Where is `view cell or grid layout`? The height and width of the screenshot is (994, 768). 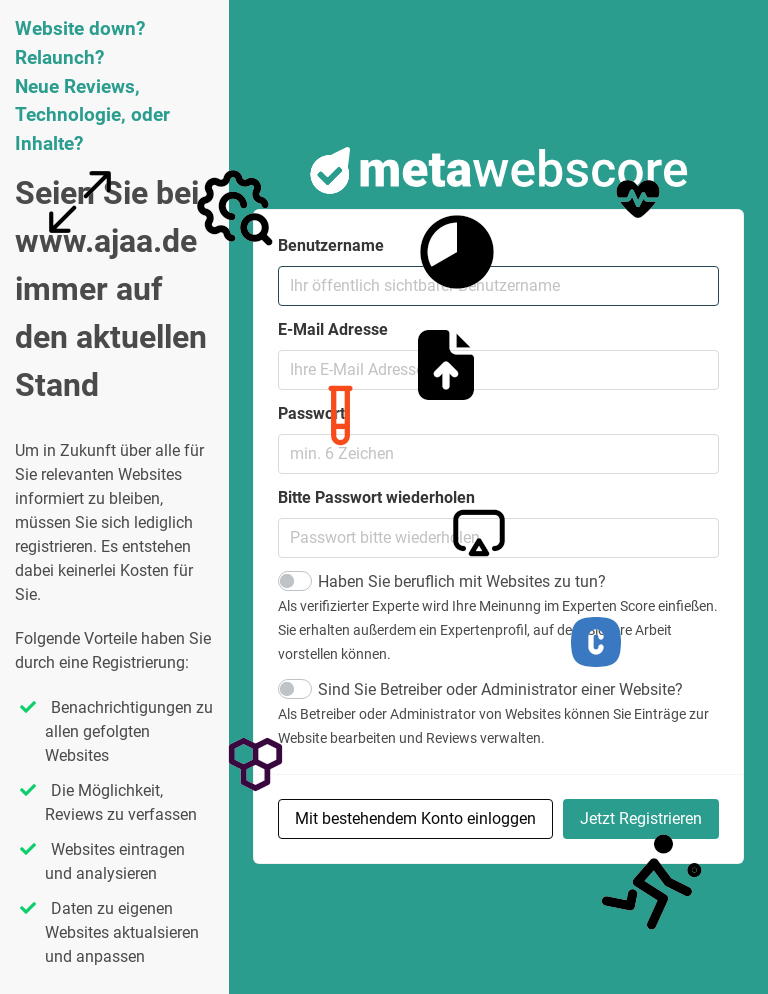 view cell or grid layout is located at coordinates (255, 764).